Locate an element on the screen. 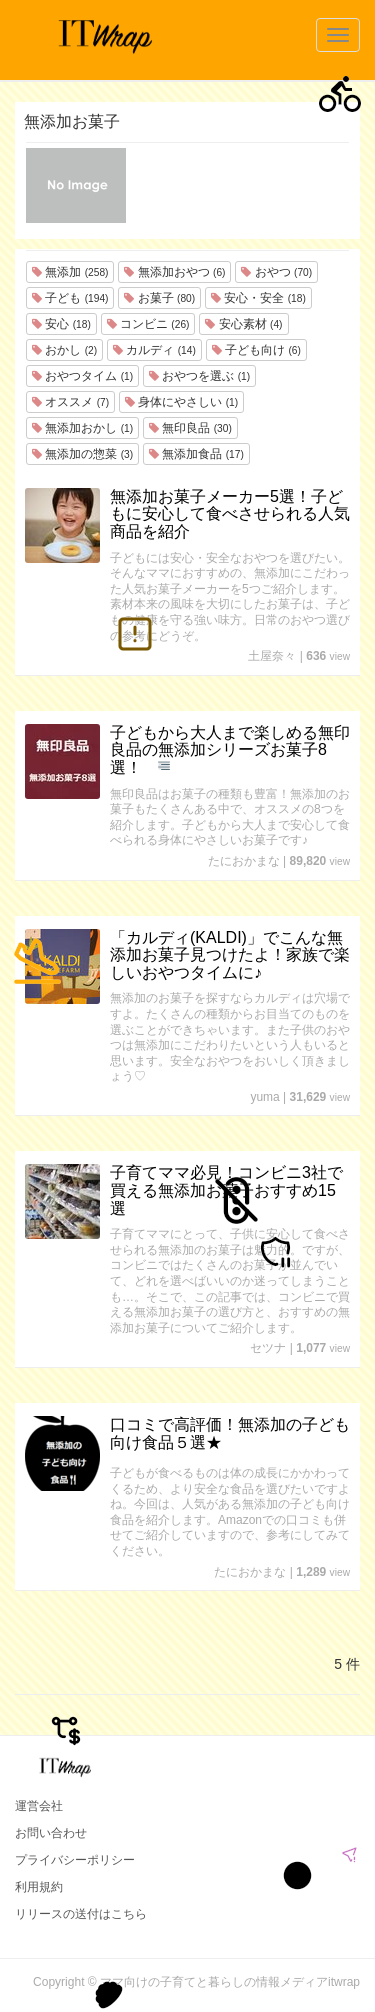  indicates 100% completion is located at coordinates (297, 1875).